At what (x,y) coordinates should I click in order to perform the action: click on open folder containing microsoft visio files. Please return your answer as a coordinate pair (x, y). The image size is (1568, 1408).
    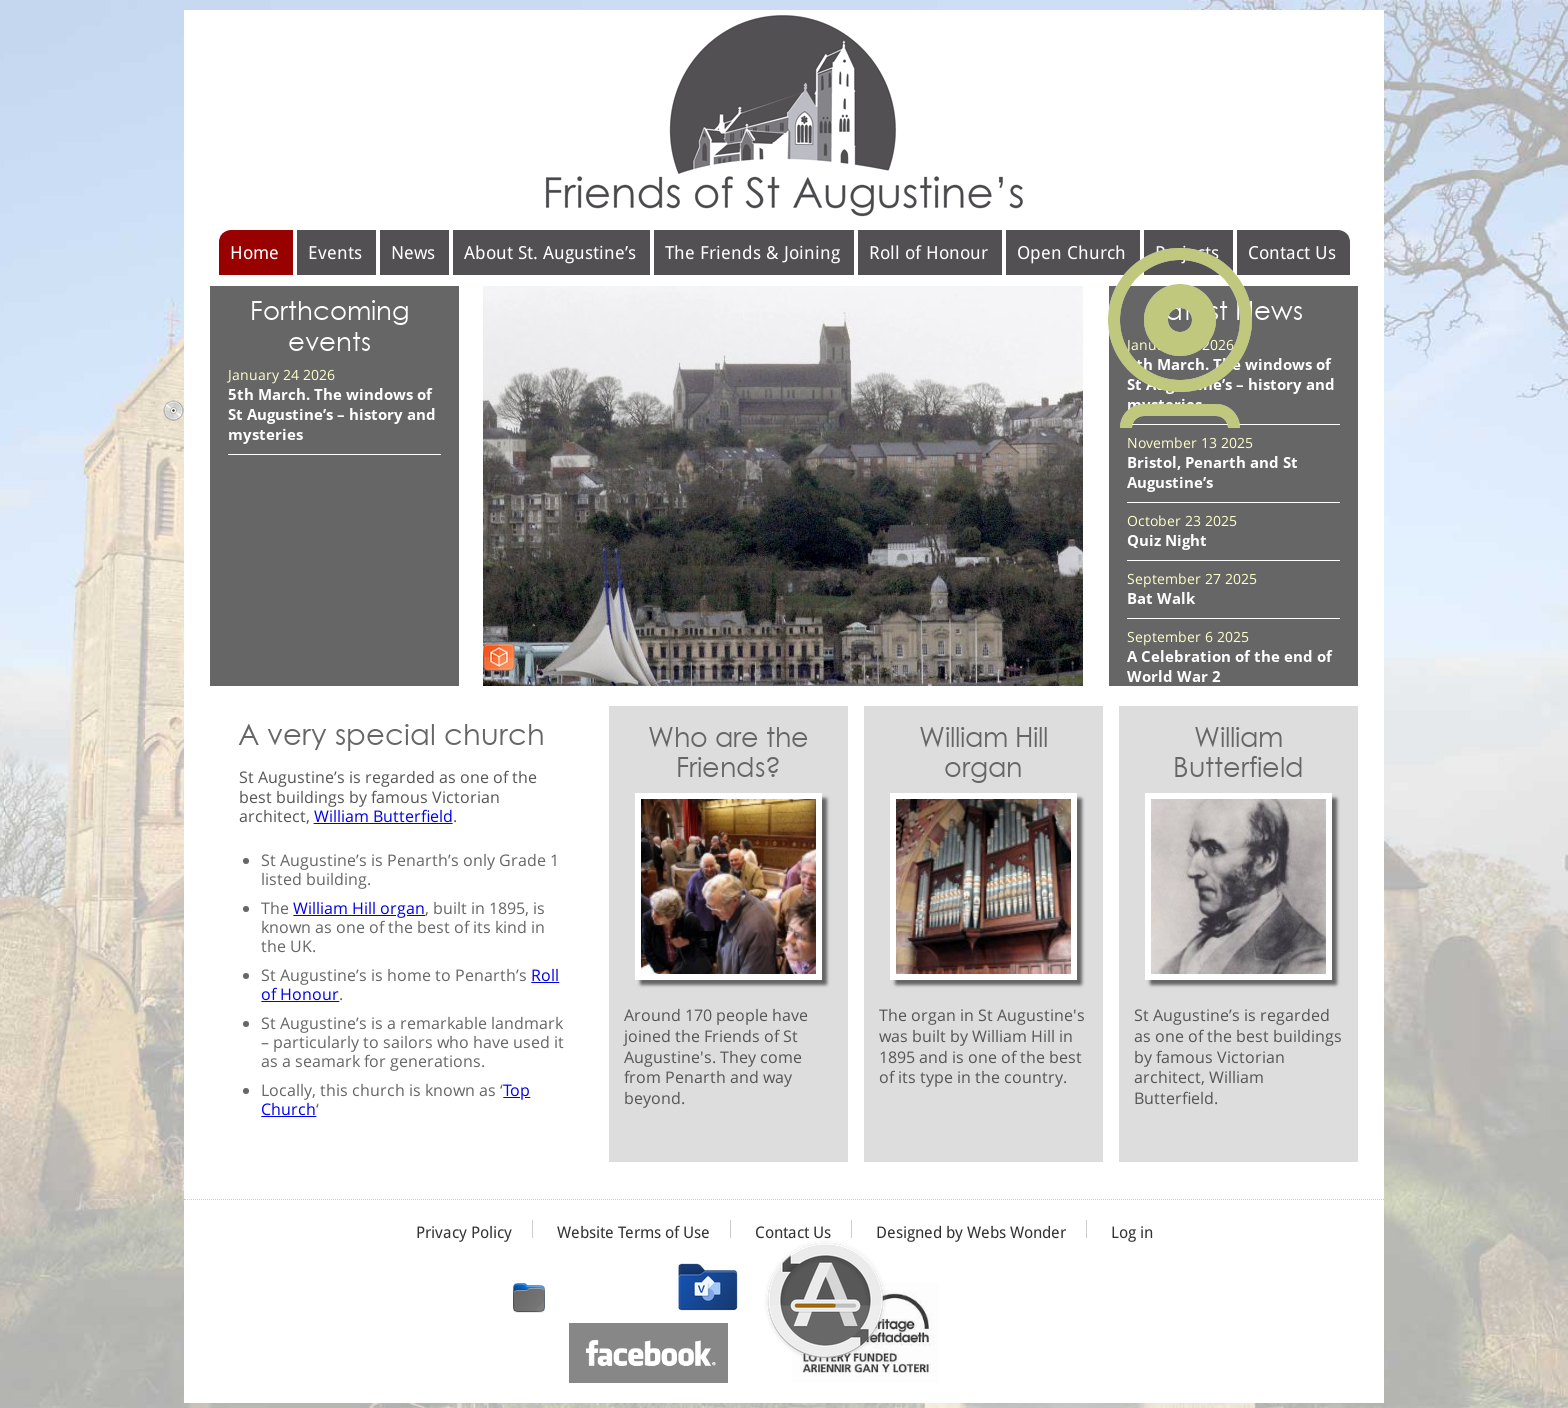
    Looking at the image, I should click on (707, 1288).